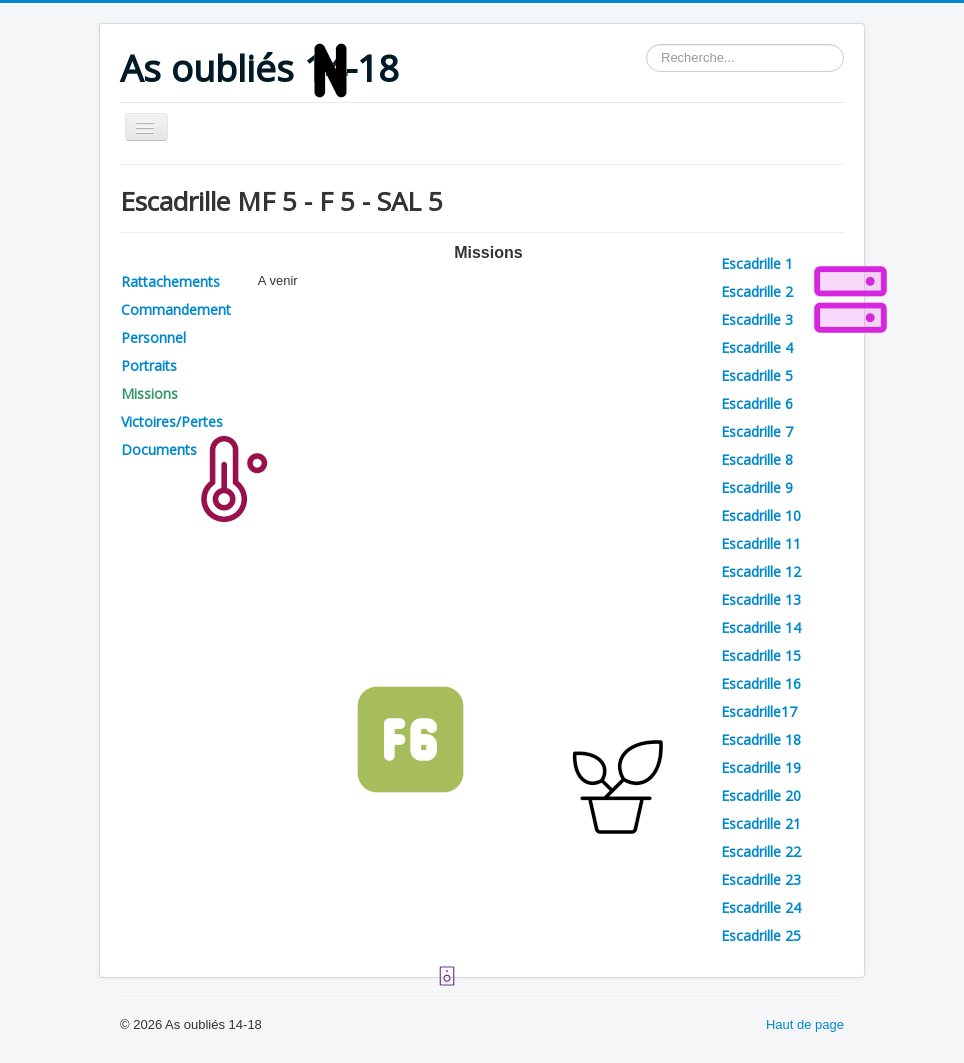  Describe the element at coordinates (227, 479) in the screenshot. I see `view current temperature reading` at that location.